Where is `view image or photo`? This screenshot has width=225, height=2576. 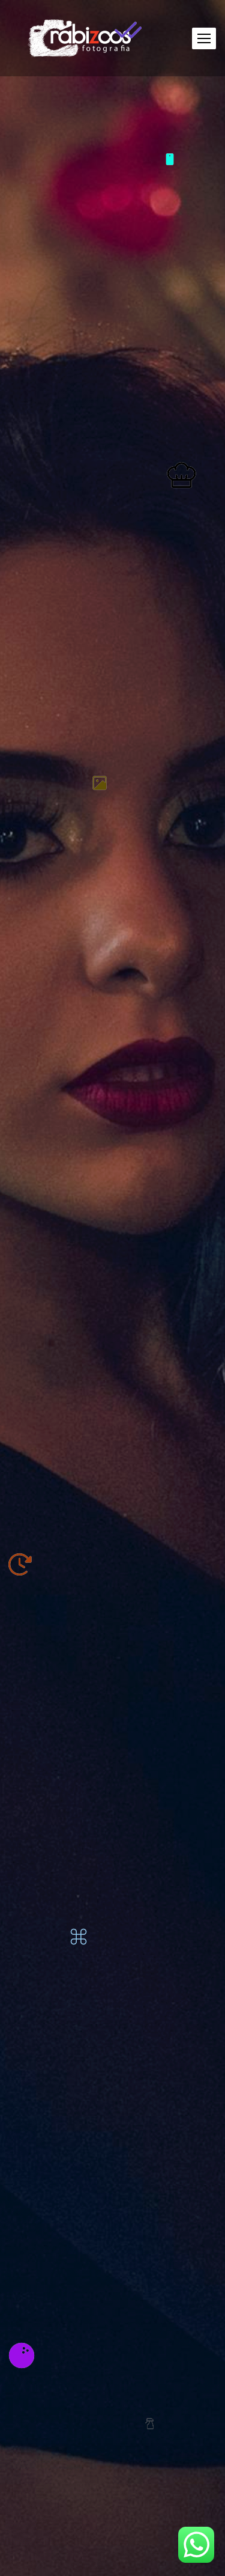
view image or photo is located at coordinates (100, 783).